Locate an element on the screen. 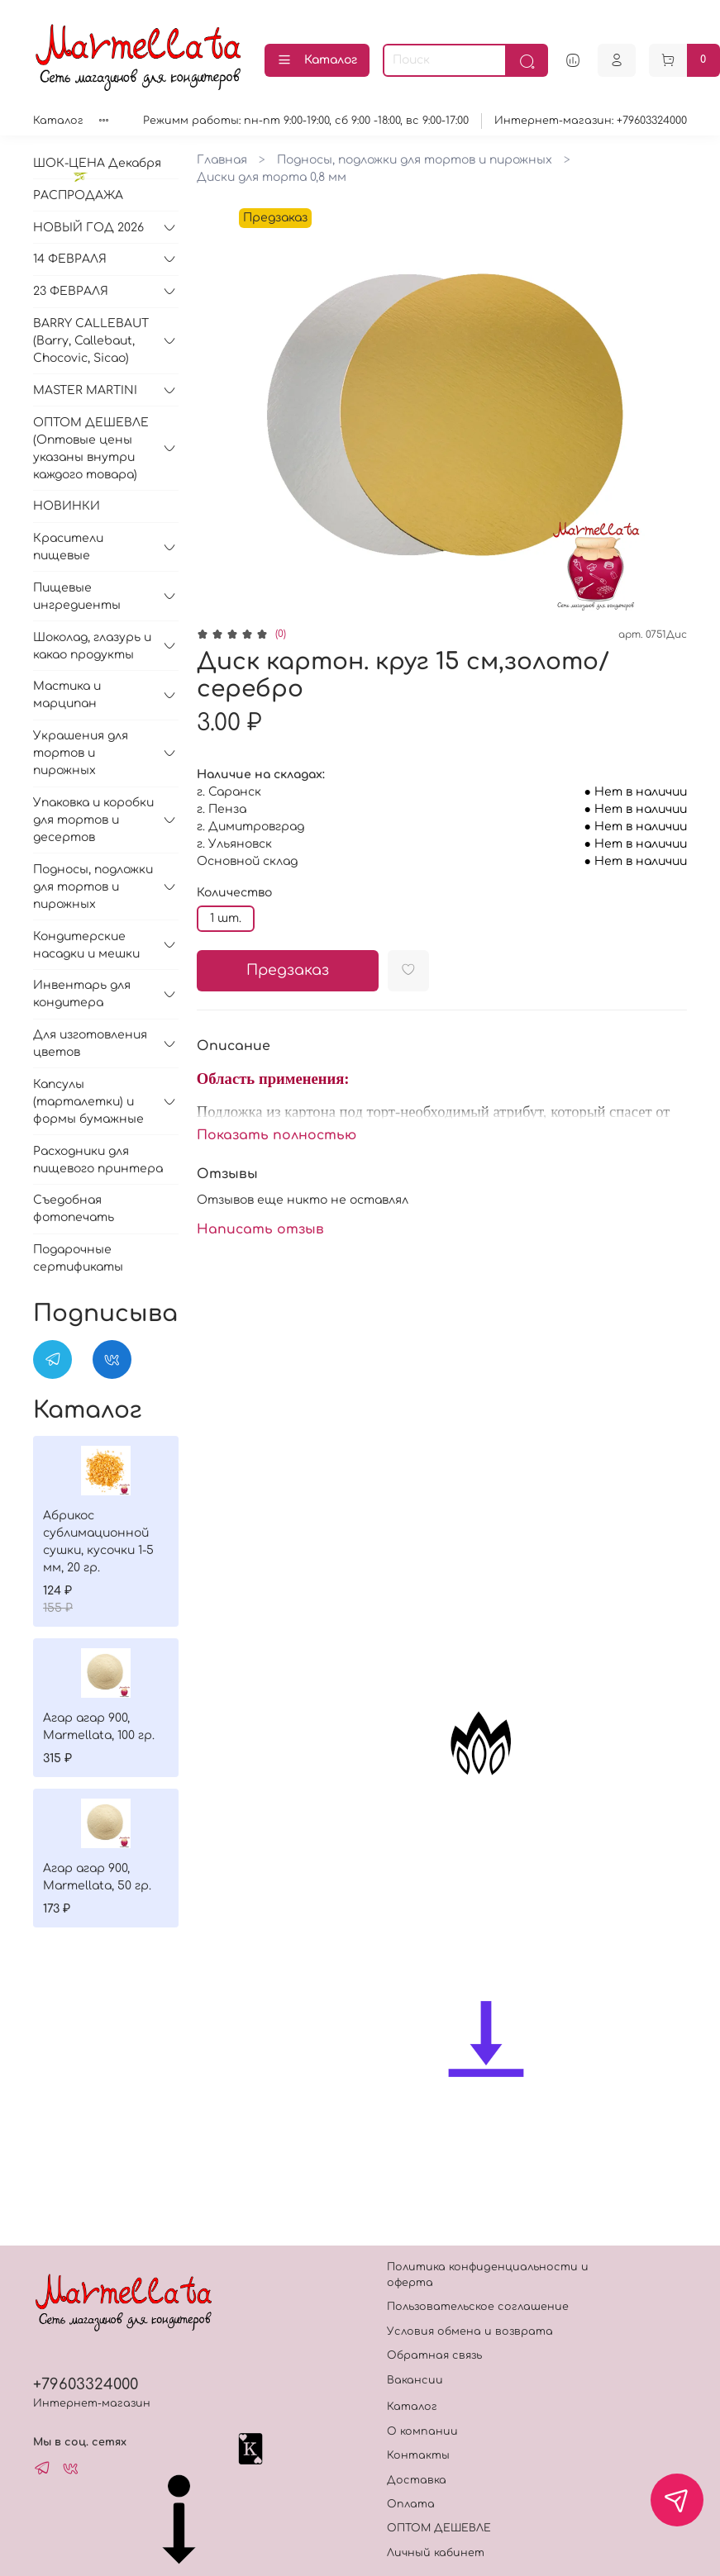 This screenshot has width=720, height=2576. access hang gliding or aerial sports activities is located at coordinates (80, 177).